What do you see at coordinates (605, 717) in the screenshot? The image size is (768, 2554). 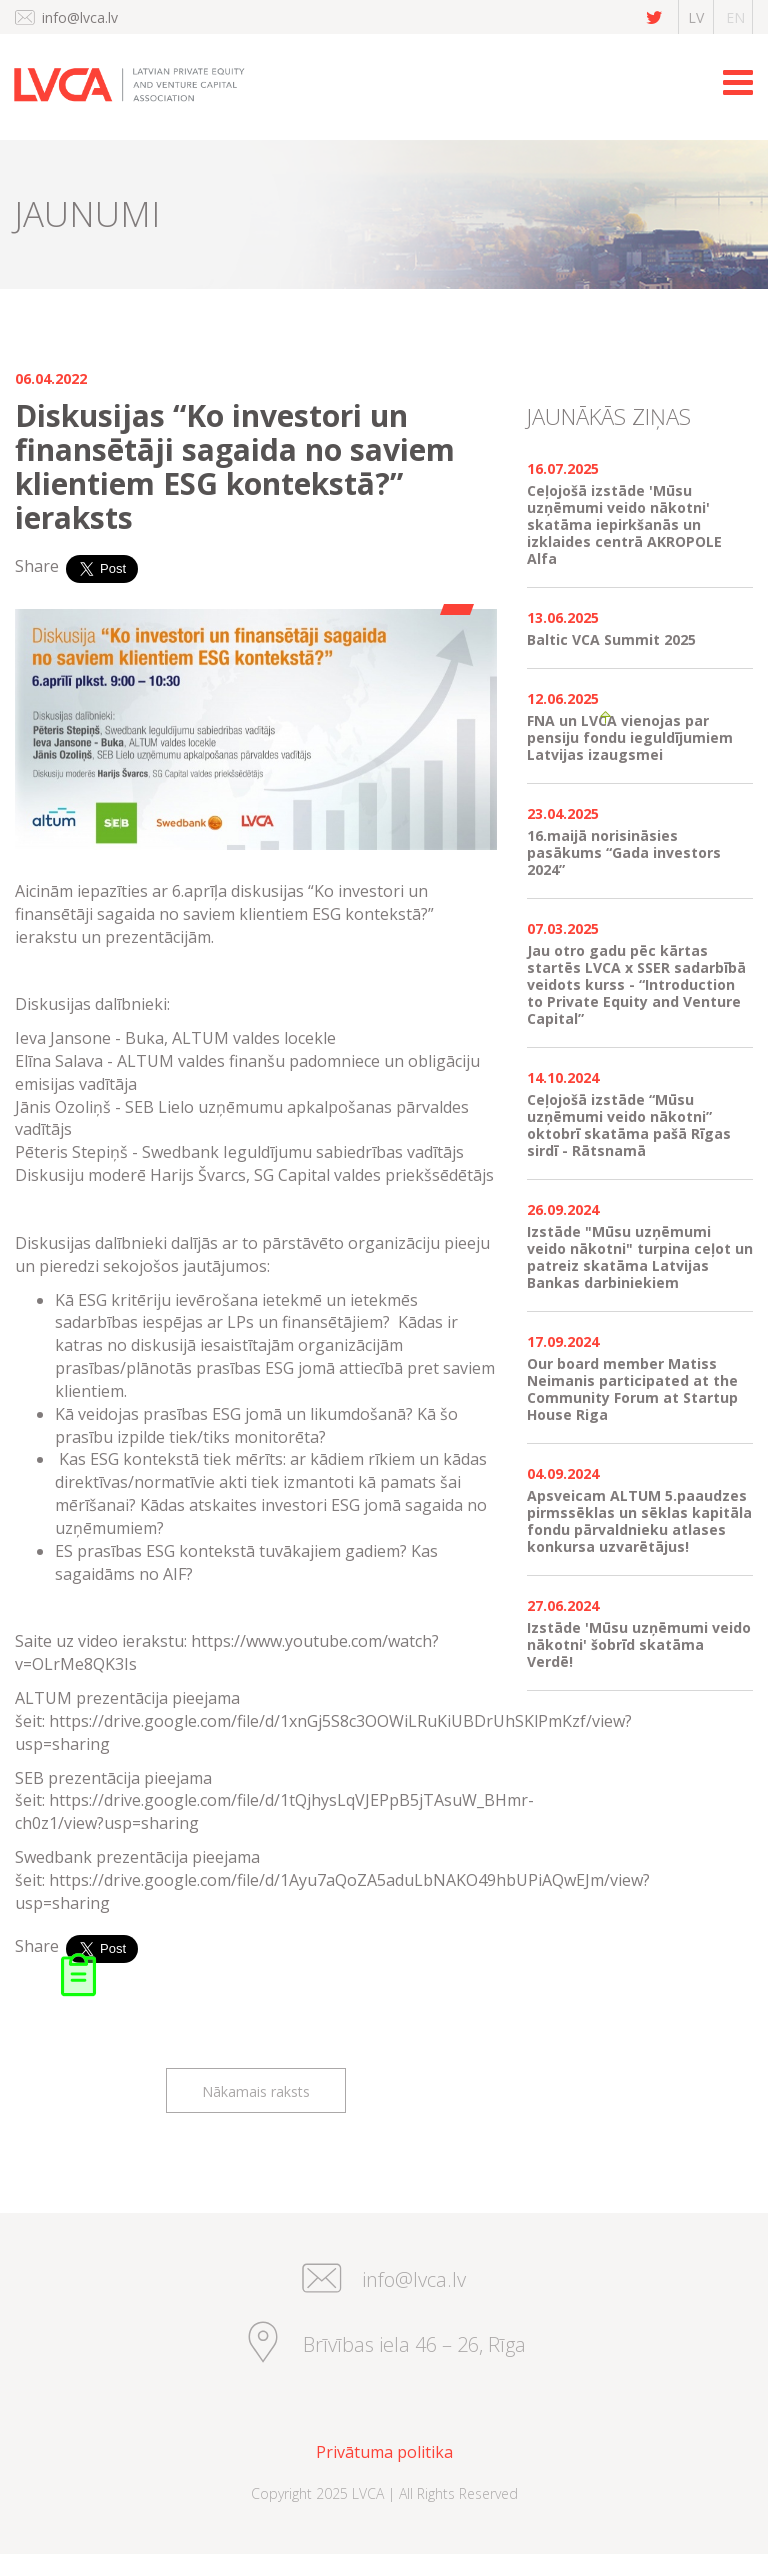 I see `scroll to top of page` at bounding box center [605, 717].